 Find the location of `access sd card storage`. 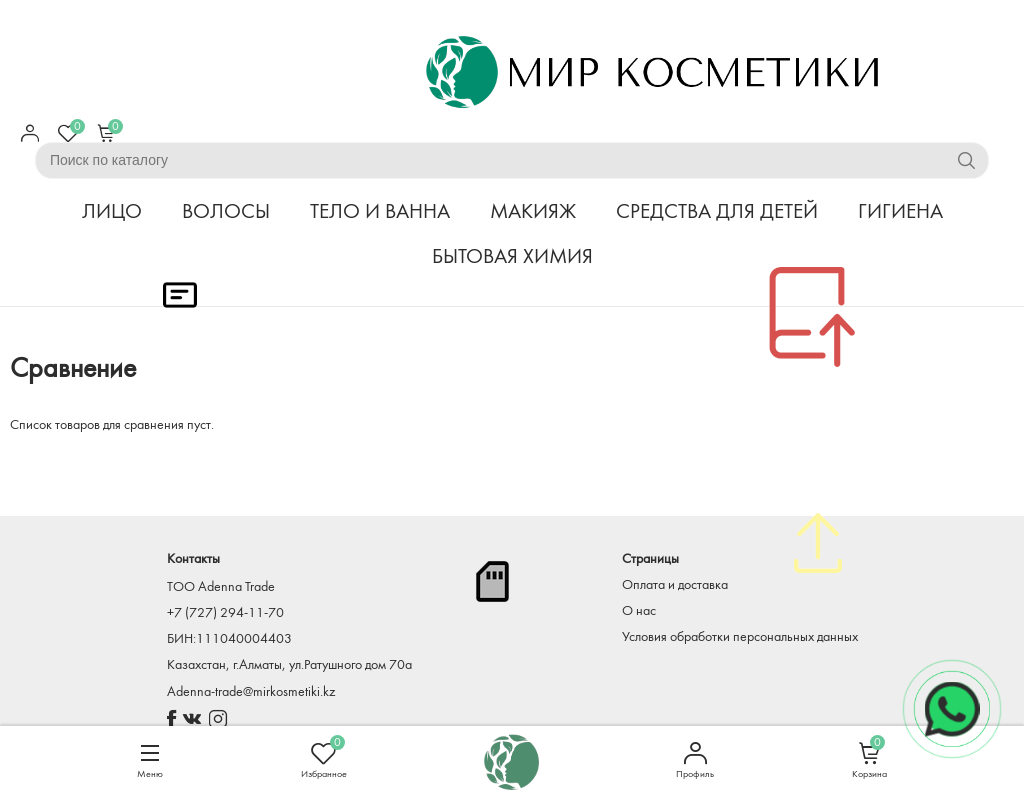

access sd card storage is located at coordinates (492, 581).